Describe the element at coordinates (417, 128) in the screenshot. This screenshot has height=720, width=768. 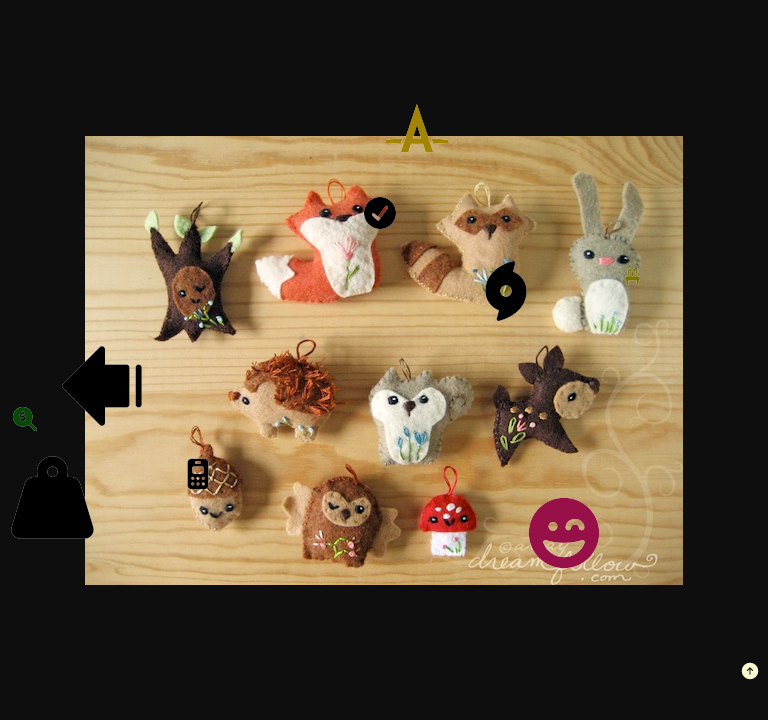
I see `autoprefixer CSS tool logo` at that location.